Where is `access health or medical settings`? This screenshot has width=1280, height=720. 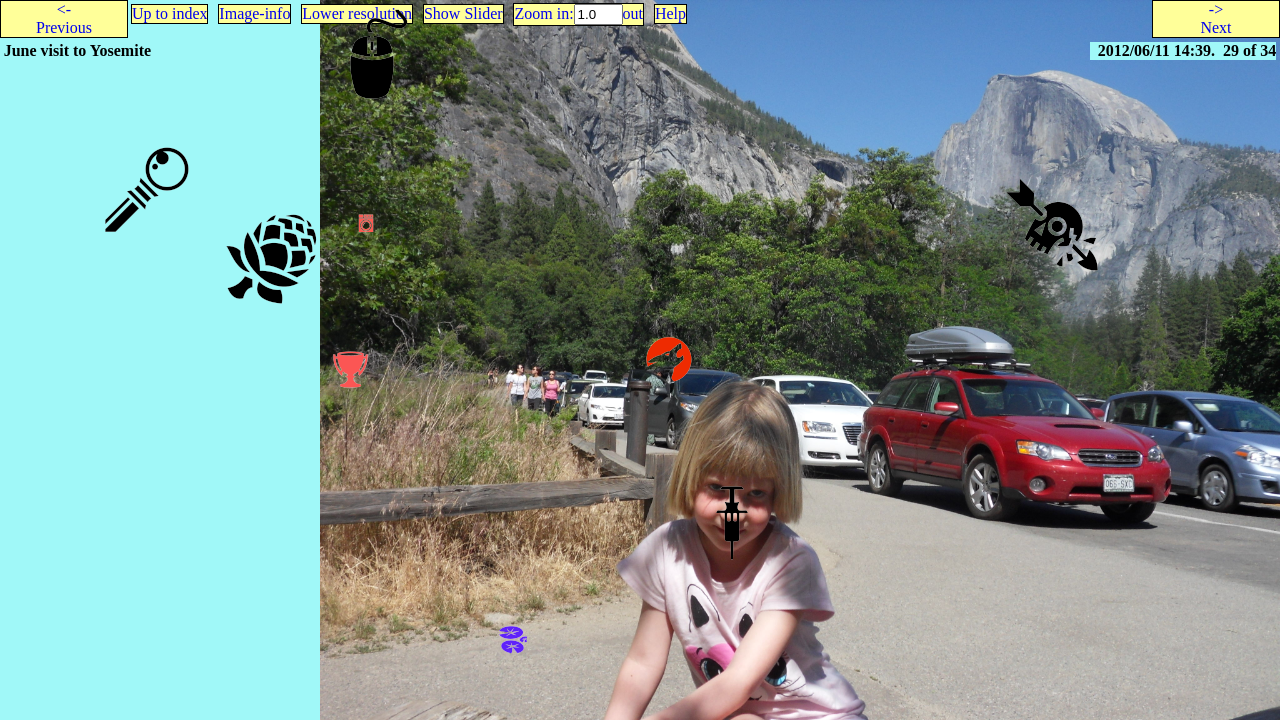 access health or medical settings is located at coordinates (732, 523).